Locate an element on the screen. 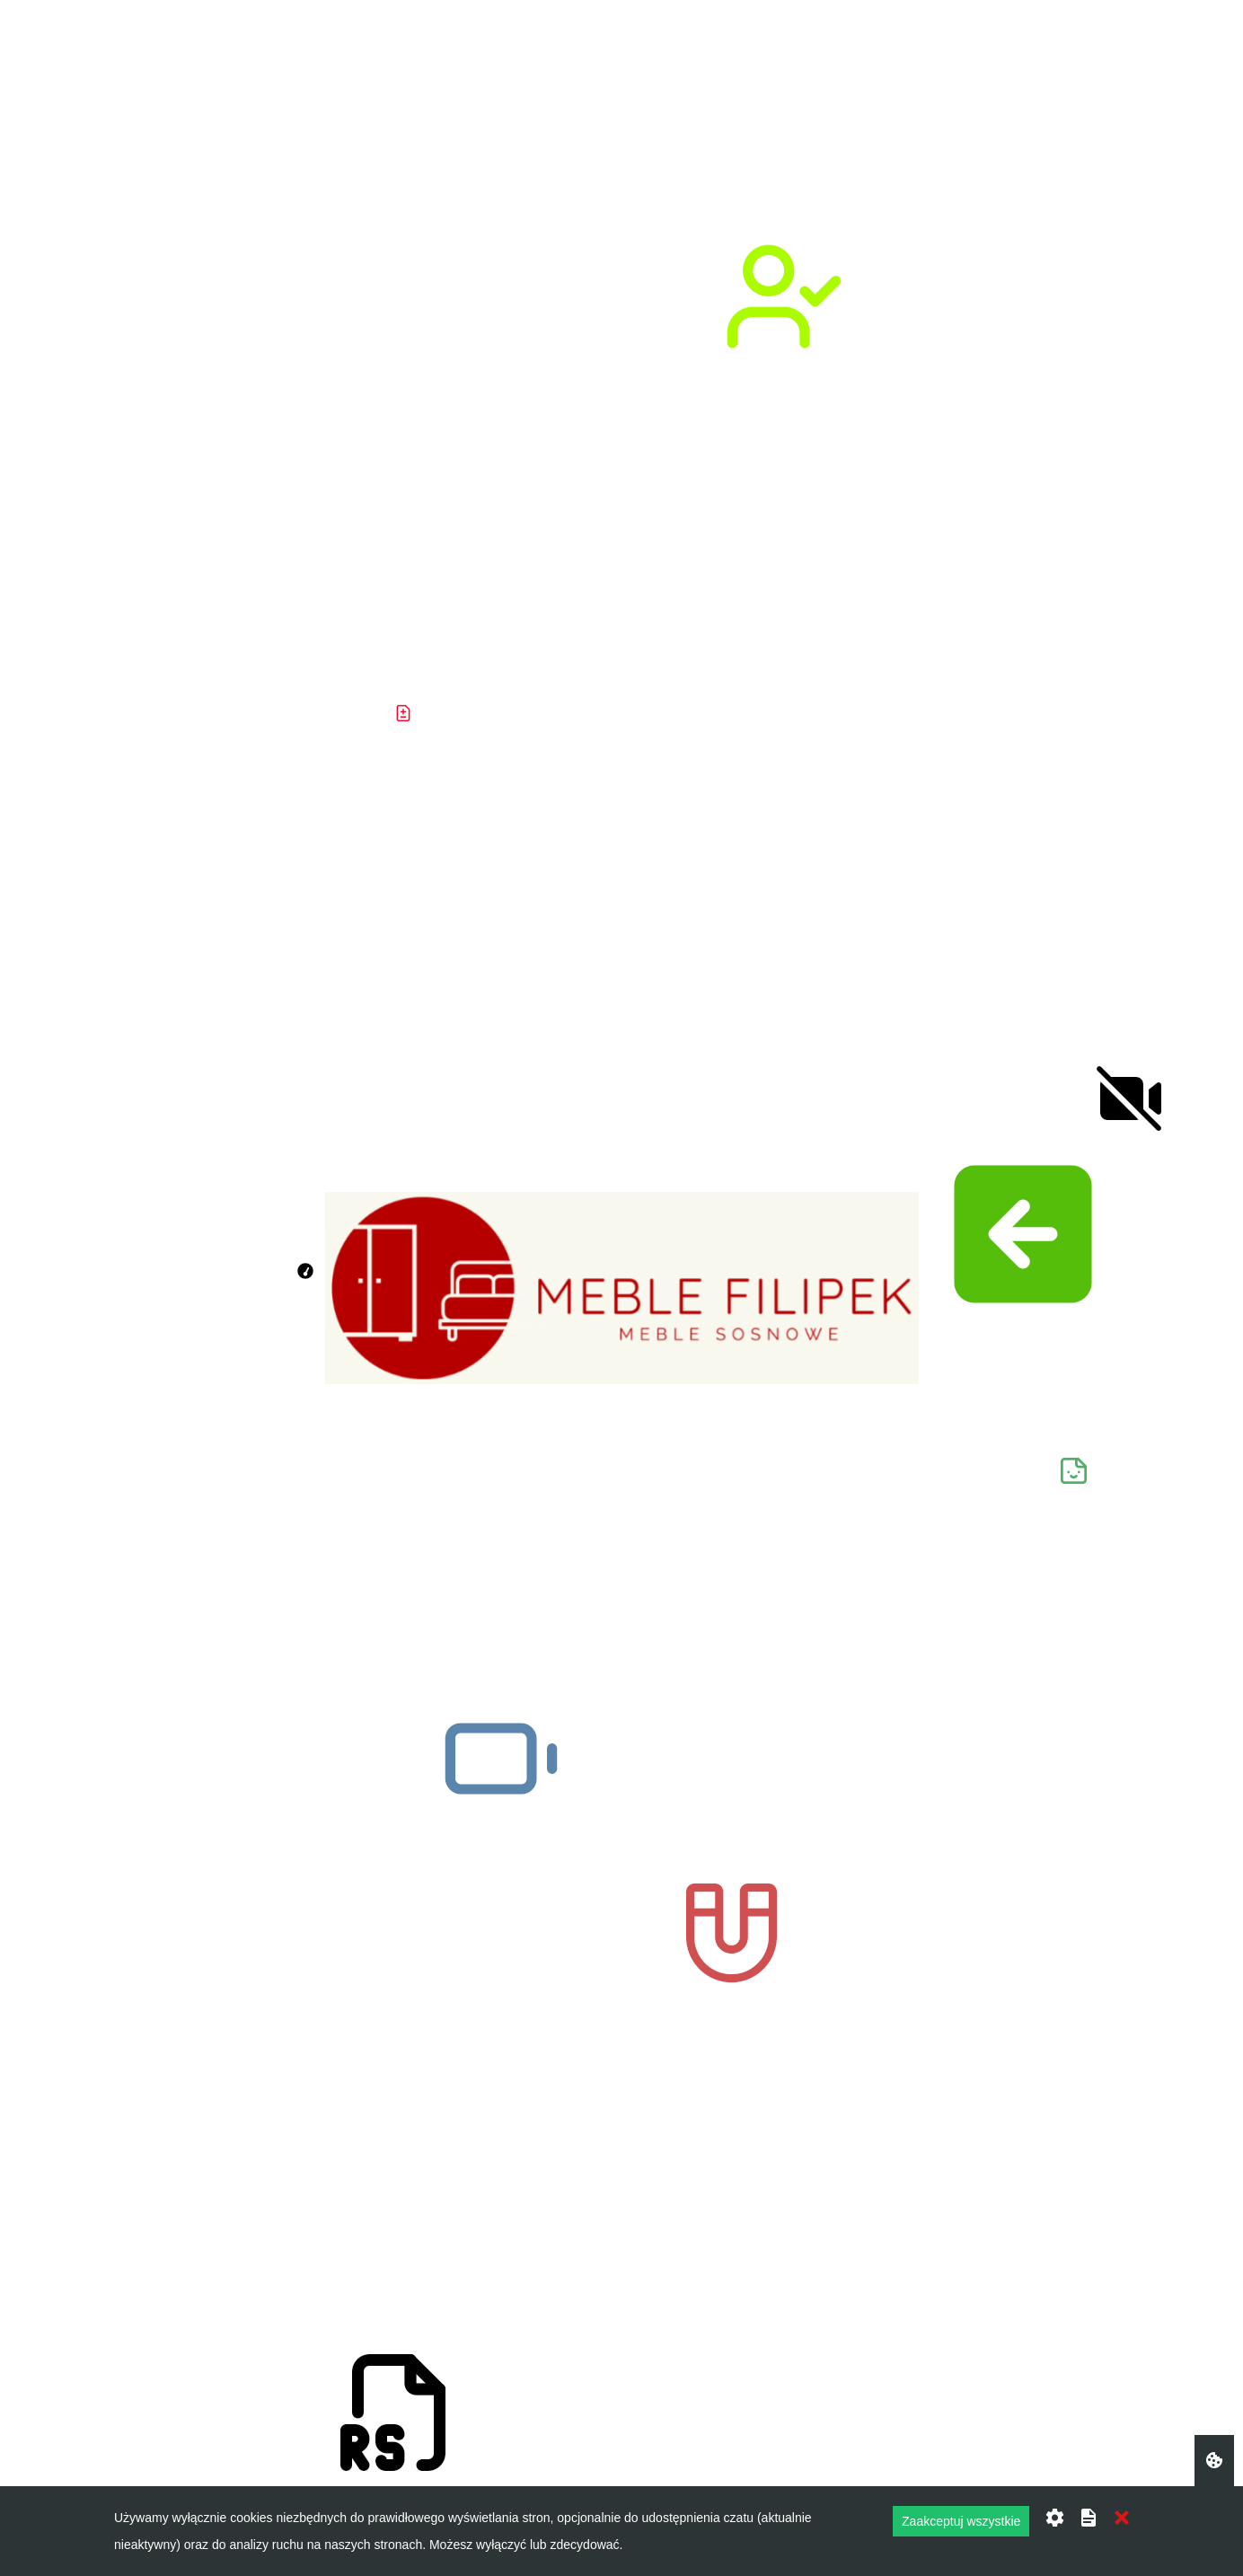 The width and height of the screenshot is (1243, 2576). add a sticker to your message is located at coordinates (1073, 1470).